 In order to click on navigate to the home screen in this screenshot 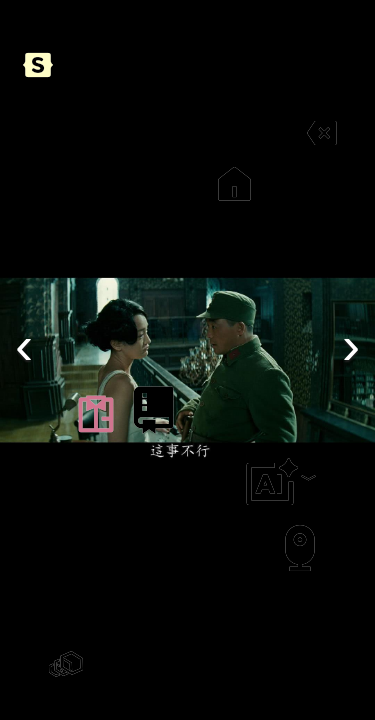, I will do `click(234, 184)`.